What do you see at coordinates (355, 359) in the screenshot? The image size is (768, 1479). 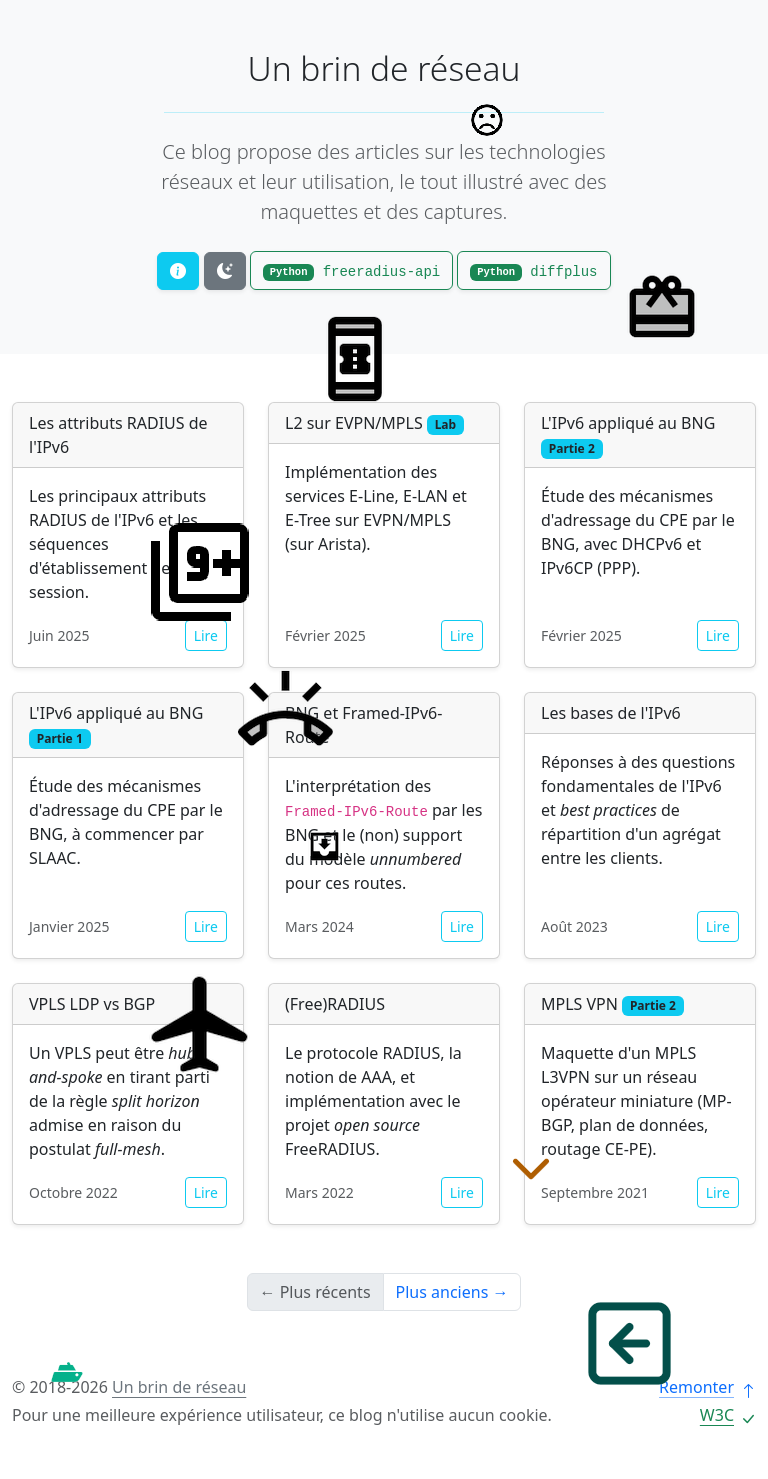 I see `book a ticket or reservation online` at bounding box center [355, 359].